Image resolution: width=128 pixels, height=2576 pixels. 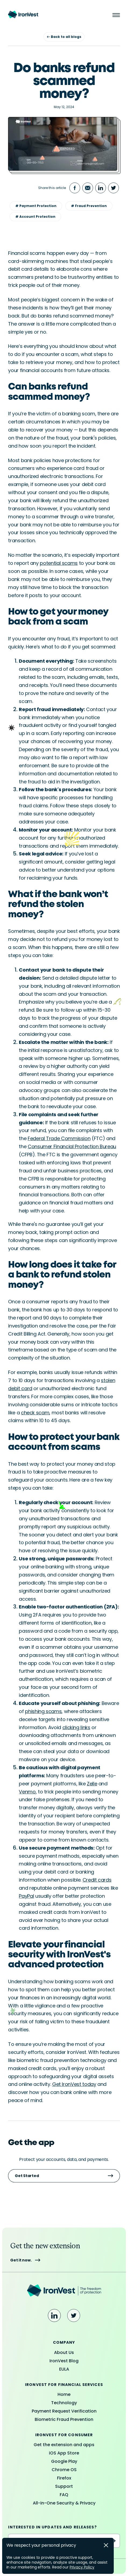 I want to click on access fishing mini-game or activity, so click(x=117, y=1001).